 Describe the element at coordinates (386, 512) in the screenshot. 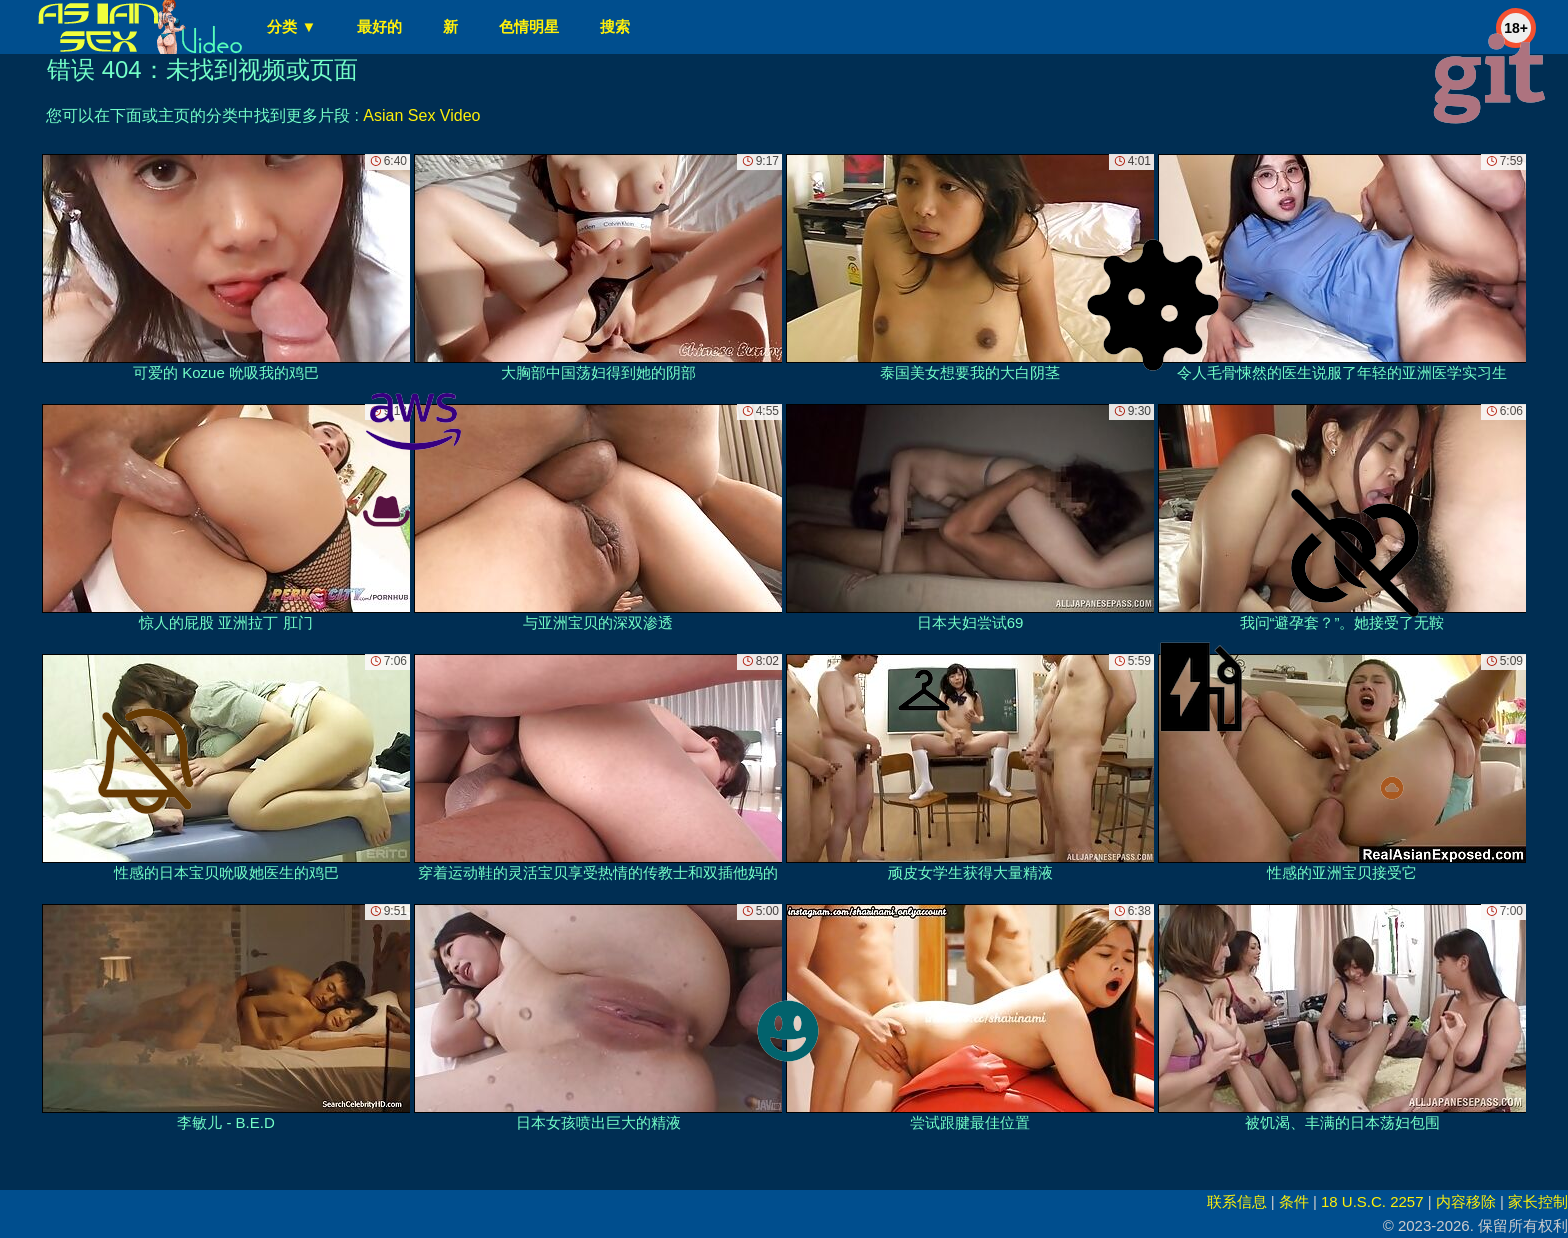

I see `select western or country theme` at that location.